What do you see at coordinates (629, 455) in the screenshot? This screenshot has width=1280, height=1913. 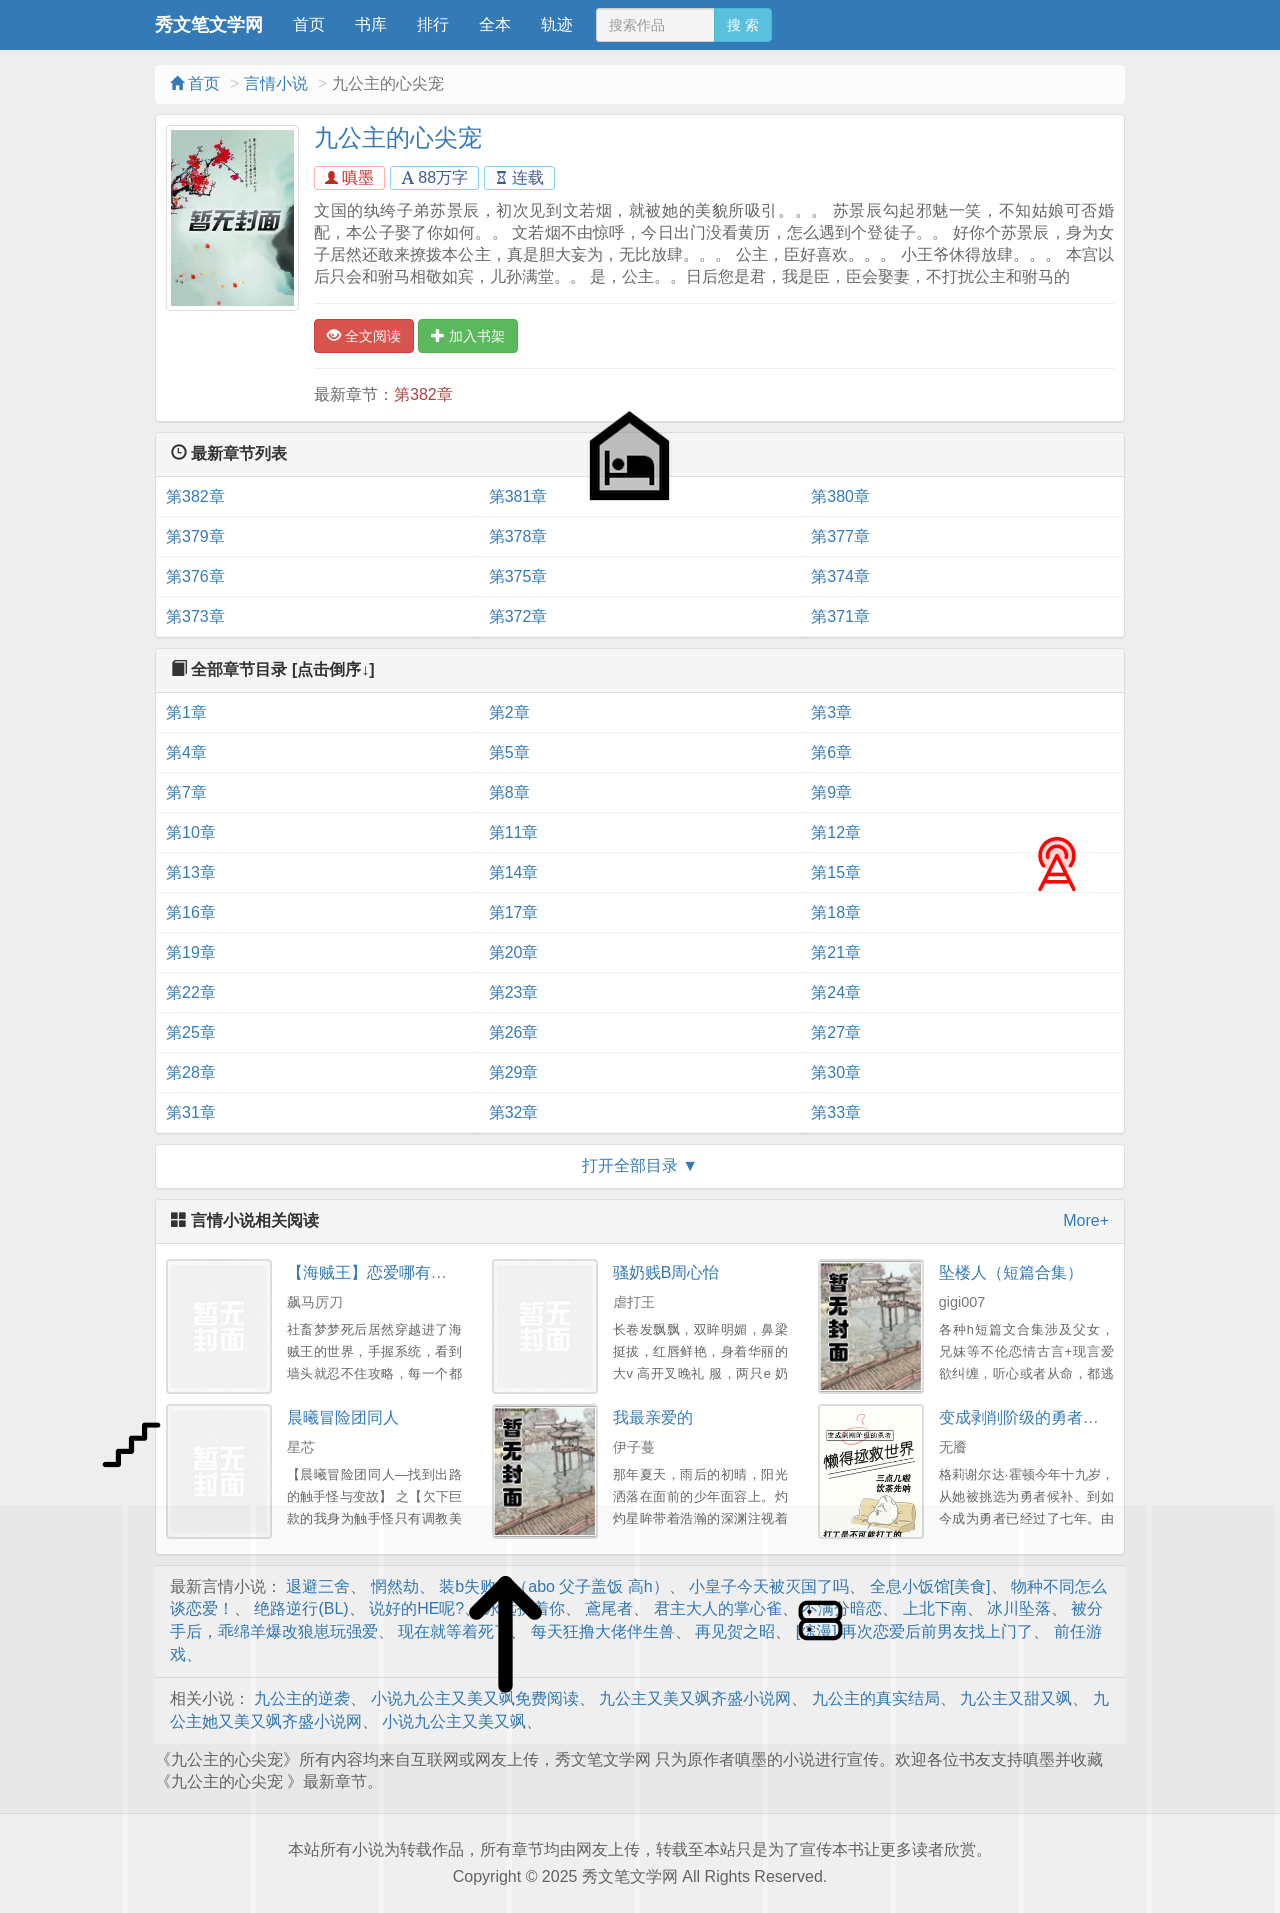 I see `find overnight shelter or emergency housing` at bounding box center [629, 455].